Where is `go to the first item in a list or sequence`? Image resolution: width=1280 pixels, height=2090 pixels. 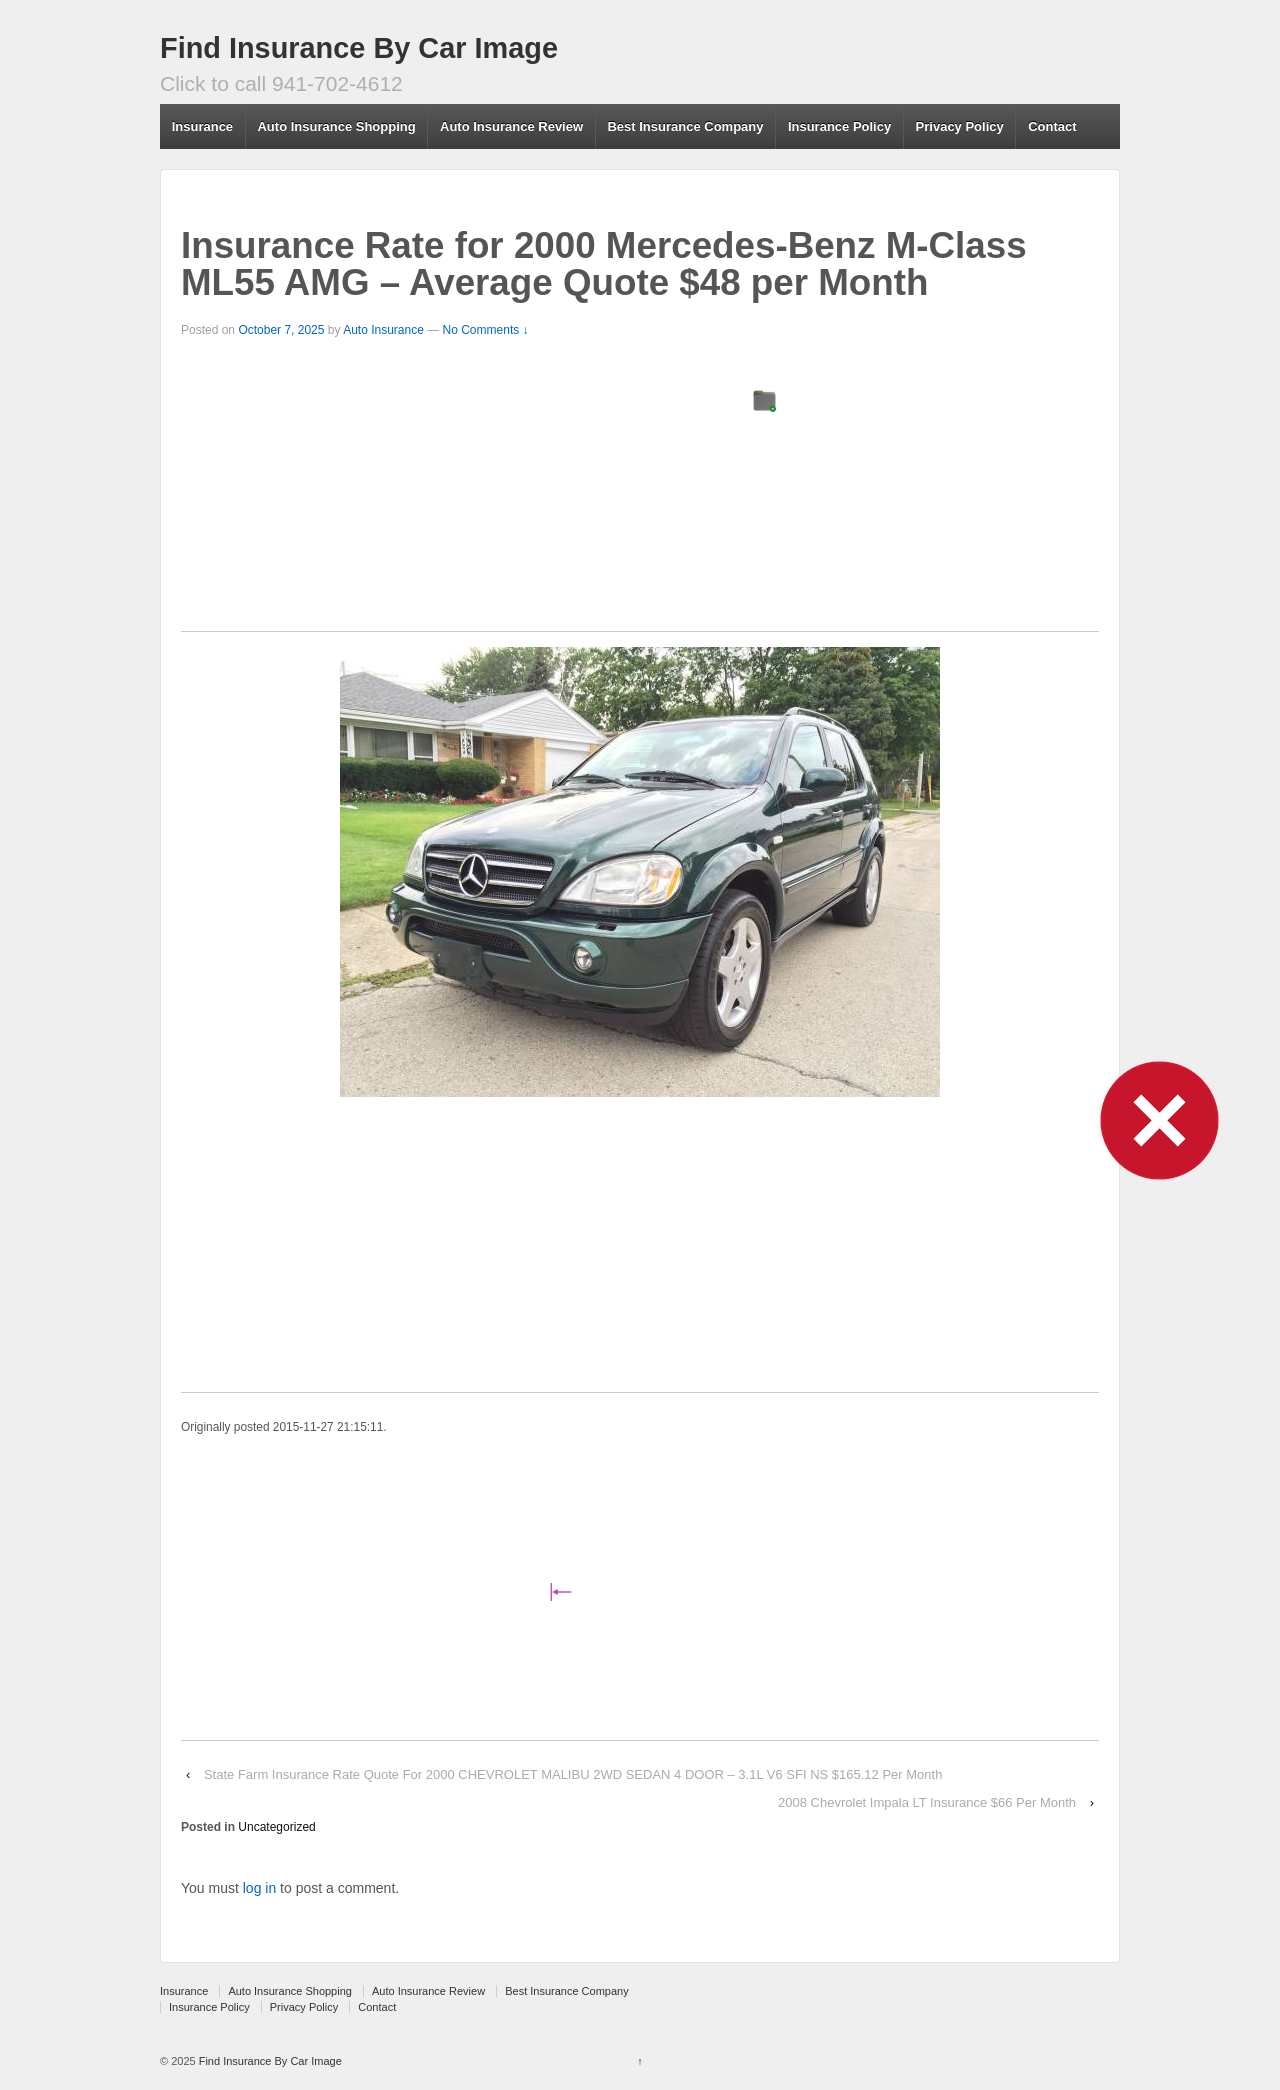
go to the first item in a list or sequence is located at coordinates (561, 1592).